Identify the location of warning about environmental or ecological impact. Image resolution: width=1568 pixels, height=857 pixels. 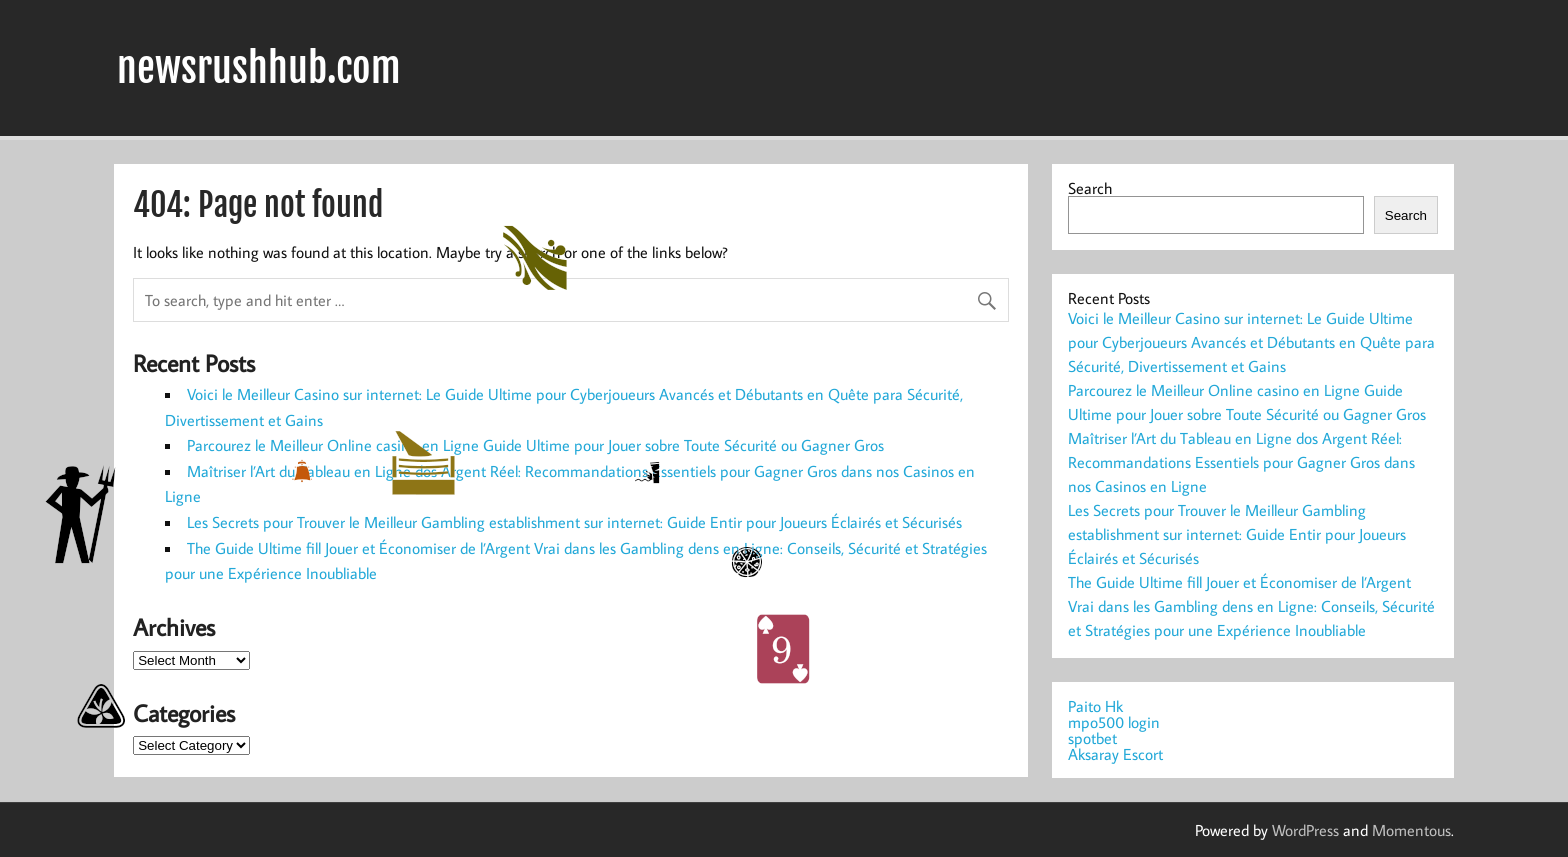
(101, 708).